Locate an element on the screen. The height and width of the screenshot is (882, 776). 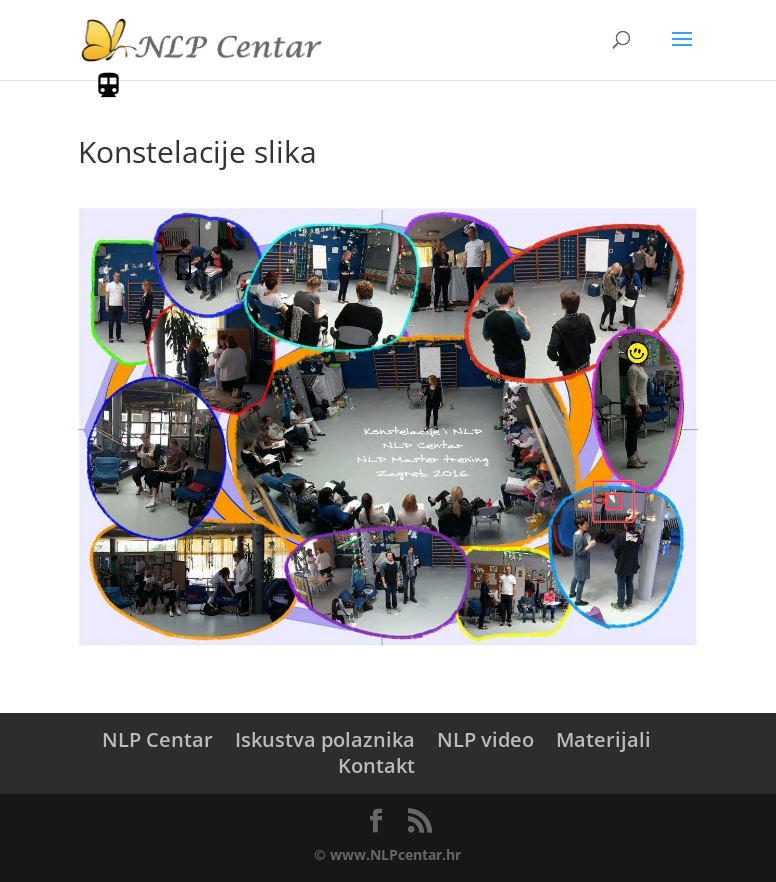
indicates mobile device or smartphone is located at coordinates (184, 267).